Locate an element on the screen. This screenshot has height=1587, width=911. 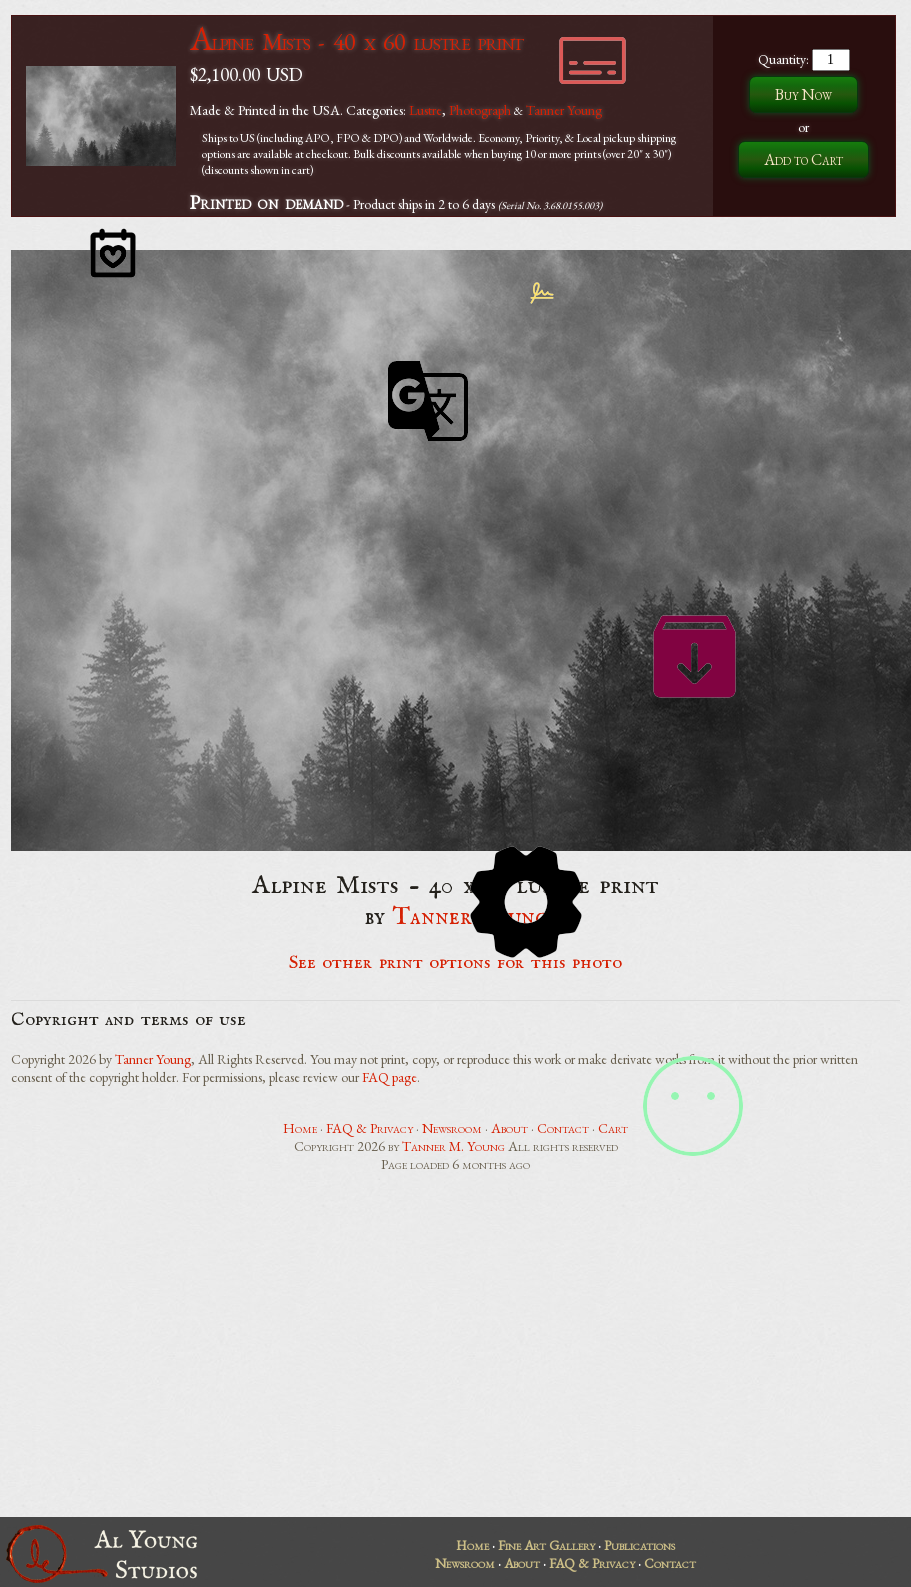
view favorite or loved events is located at coordinates (113, 255).